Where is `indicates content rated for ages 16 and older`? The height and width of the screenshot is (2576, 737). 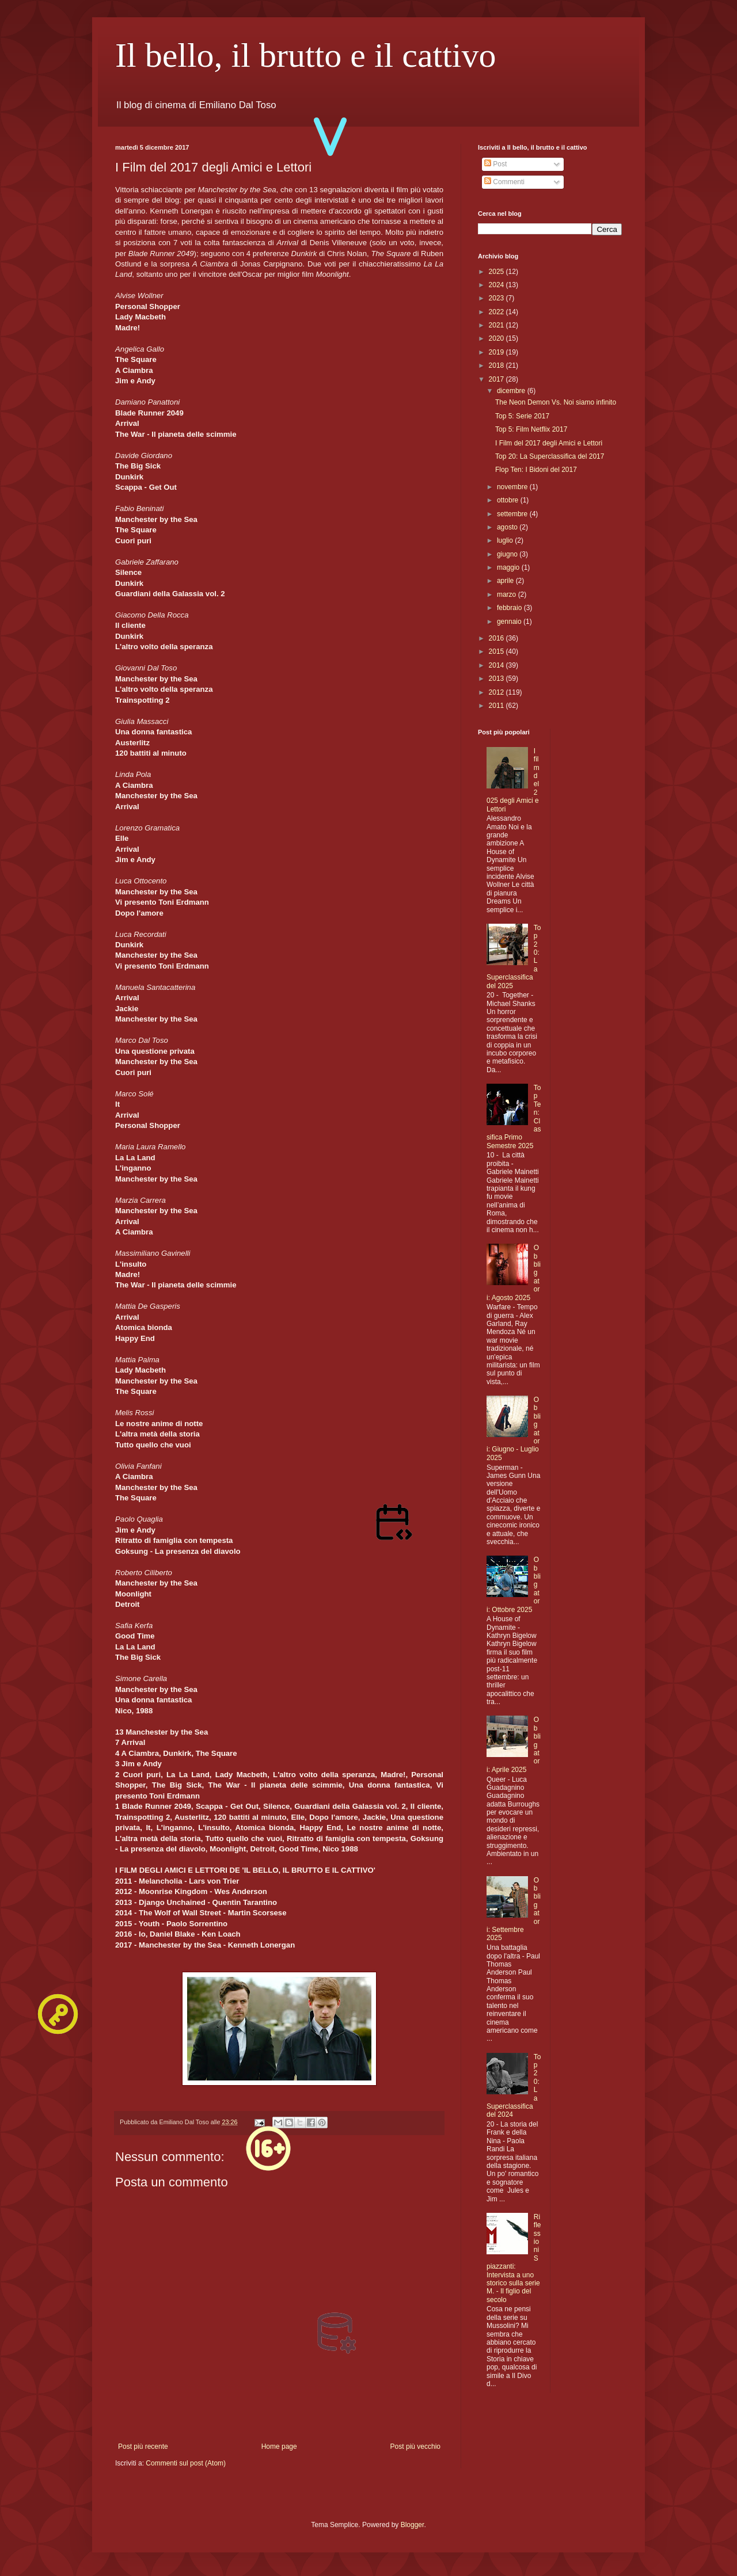 indicates content rated for ages 16 and older is located at coordinates (268, 2148).